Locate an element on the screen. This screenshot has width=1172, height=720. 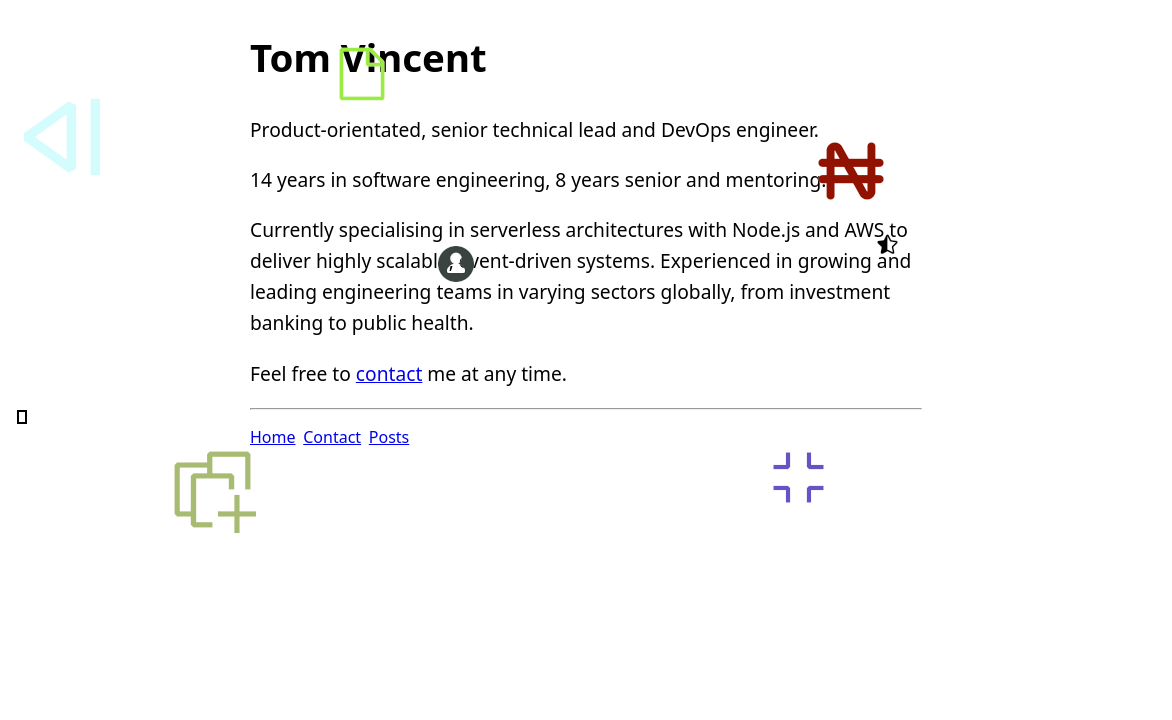
indicates Nigerian naira currency is located at coordinates (851, 171).